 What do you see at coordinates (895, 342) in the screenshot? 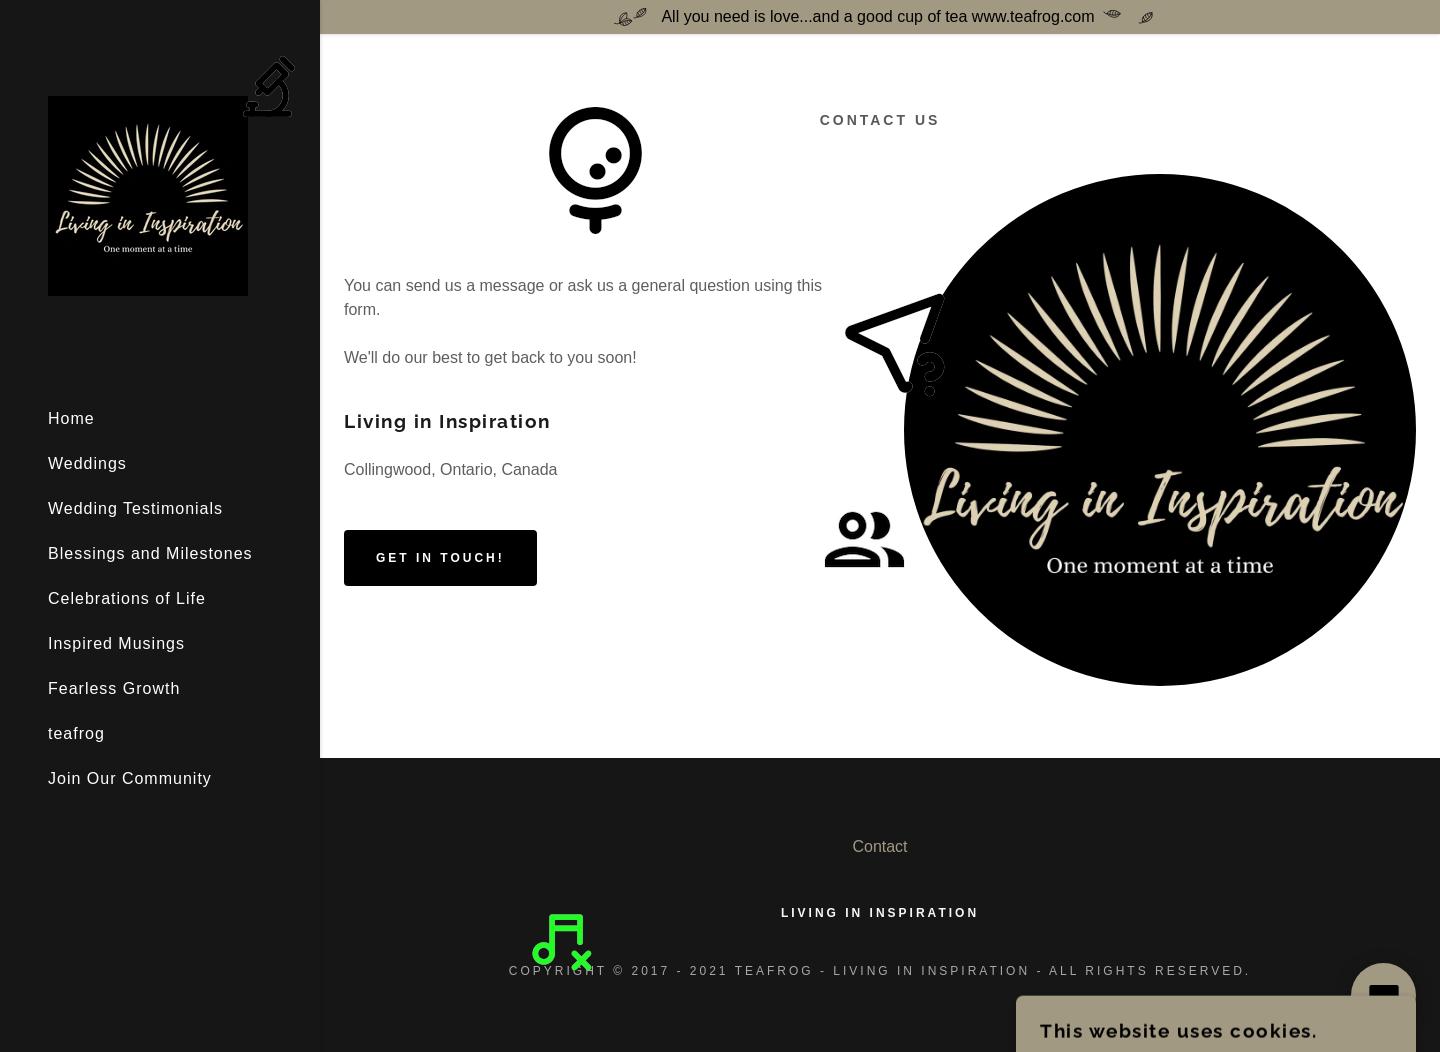
I see `unknown or unconfirmed location` at bounding box center [895, 342].